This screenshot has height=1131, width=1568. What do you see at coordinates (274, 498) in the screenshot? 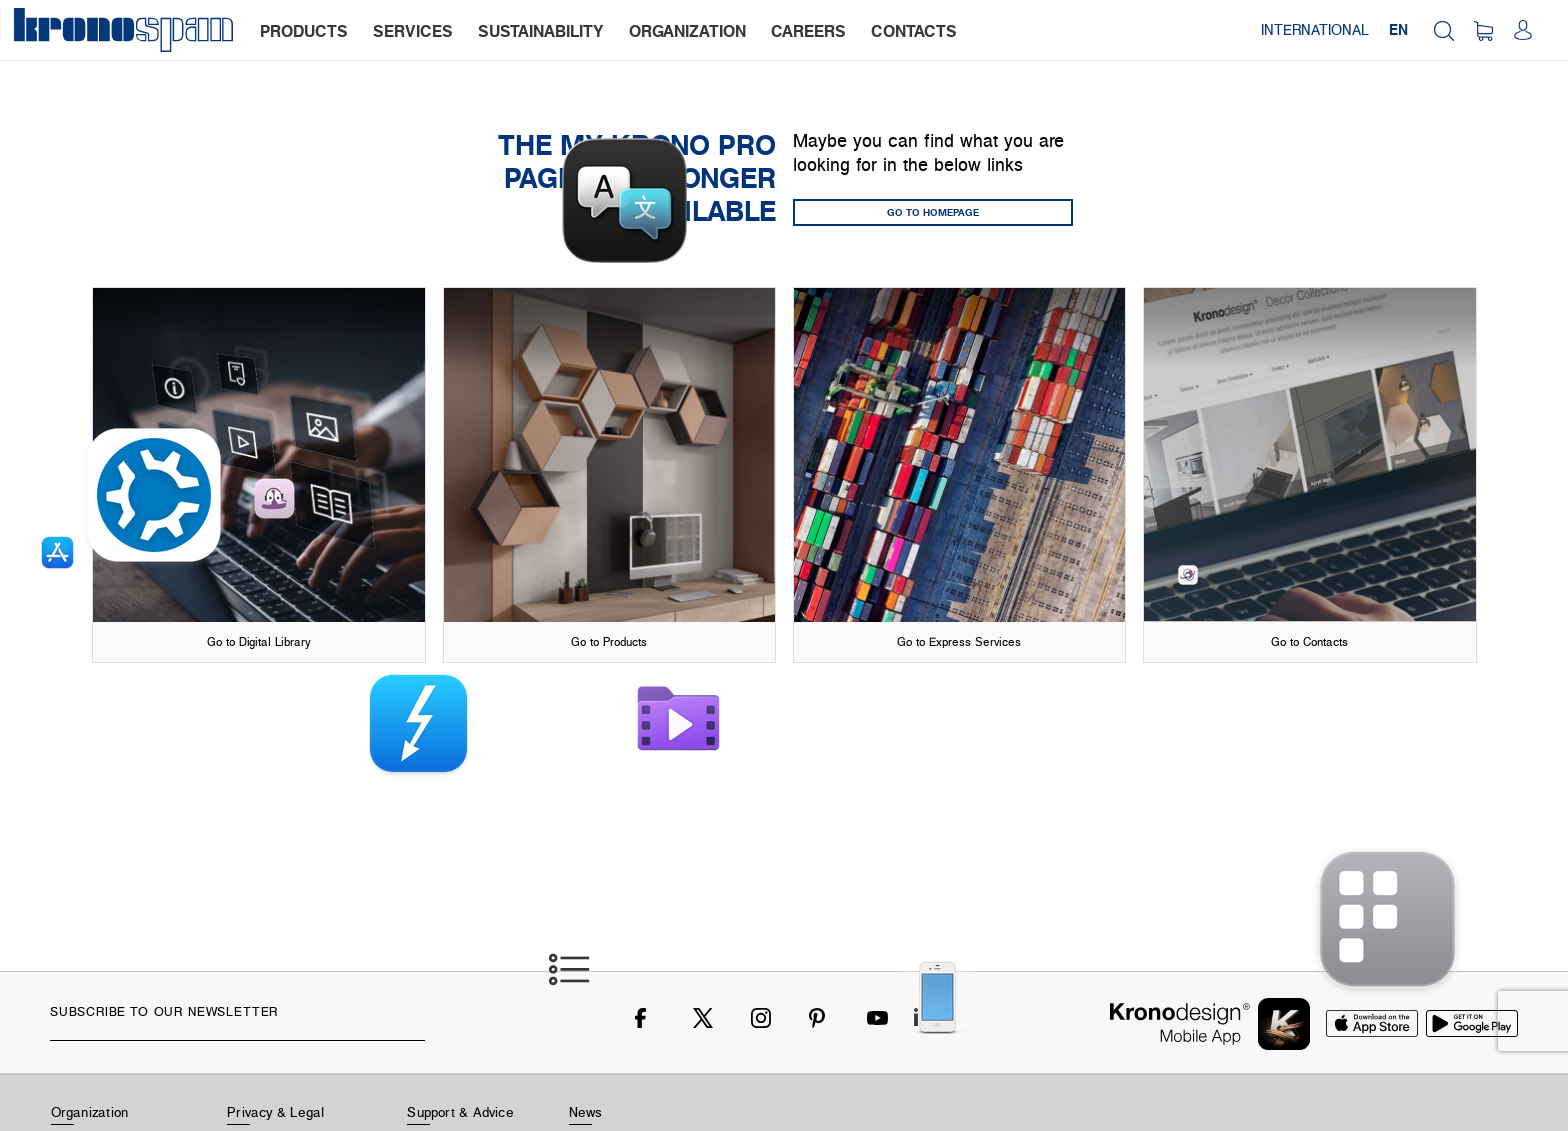
I see `open gpodder podcast manager` at bounding box center [274, 498].